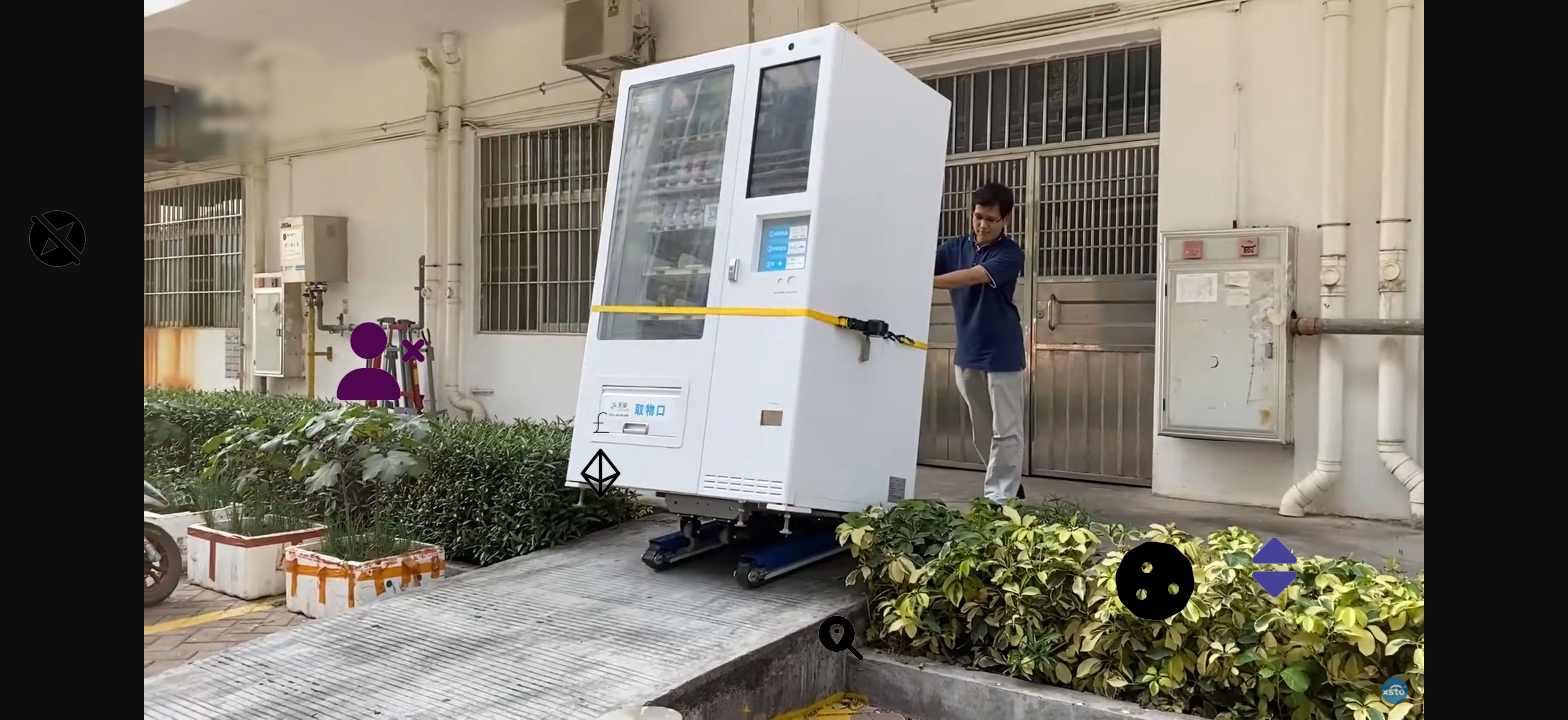 The width and height of the screenshot is (1568, 720). Describe the element at coordinates (1274, 567) in the screenshot. I see `sort items in a list` at that location.